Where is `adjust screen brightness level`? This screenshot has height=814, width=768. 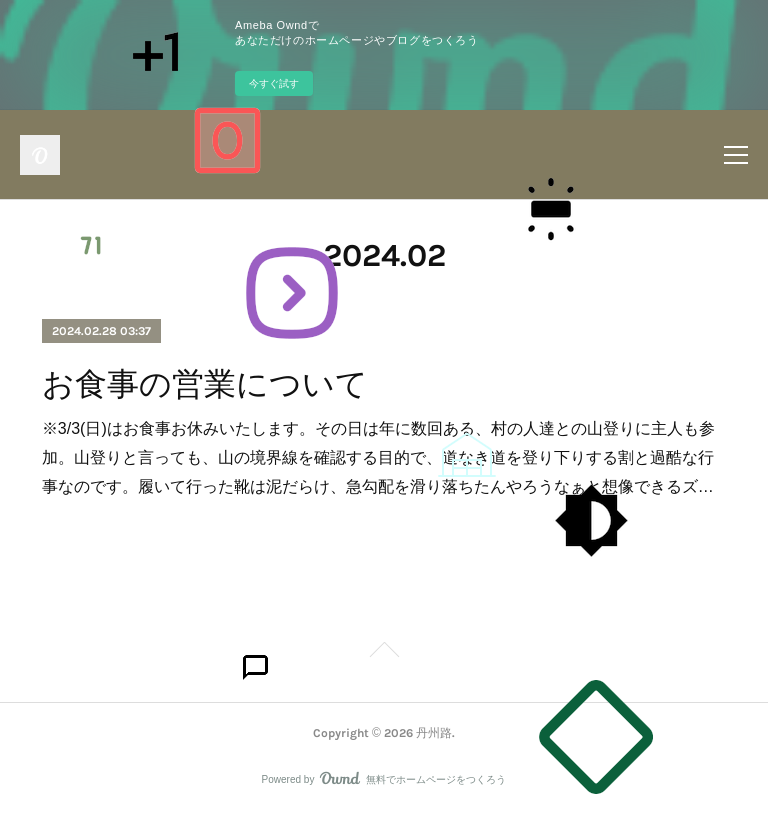
adjust screen brightness level is located at coordinates (591, 520).